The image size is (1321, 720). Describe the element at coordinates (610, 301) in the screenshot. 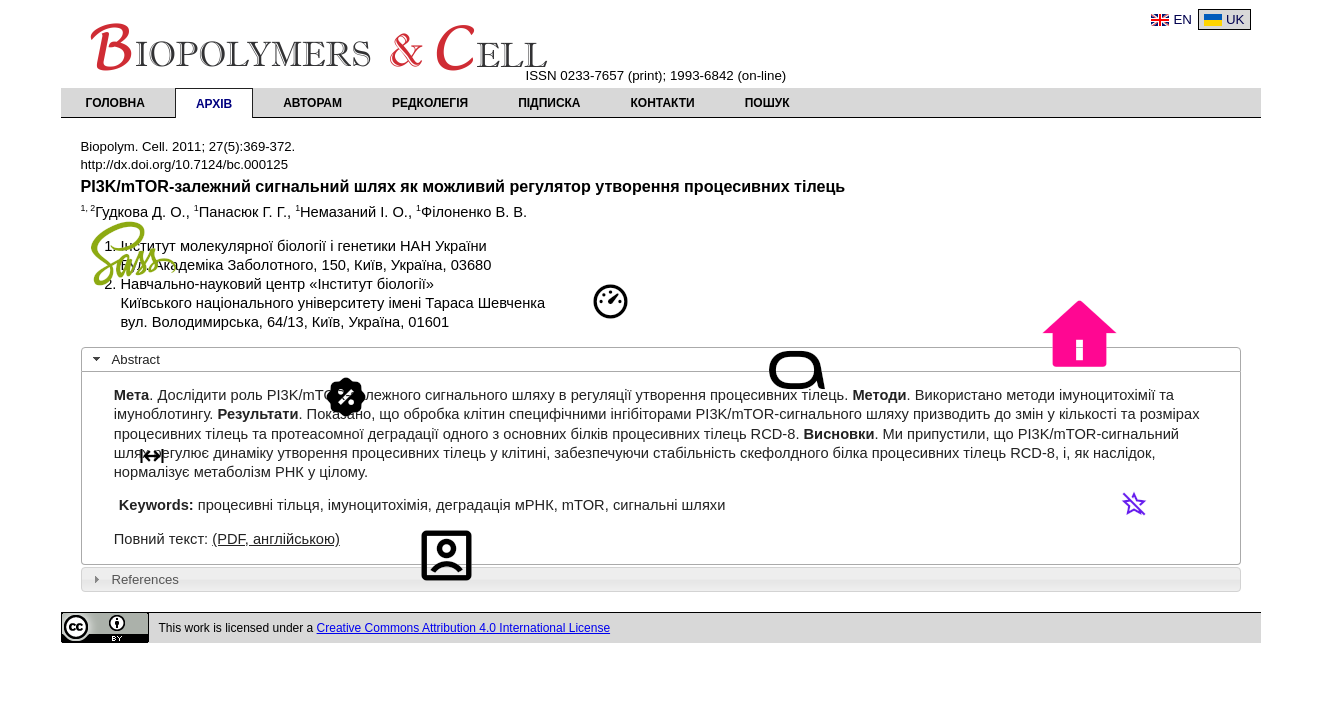

I see `access the dashboard` at that location.